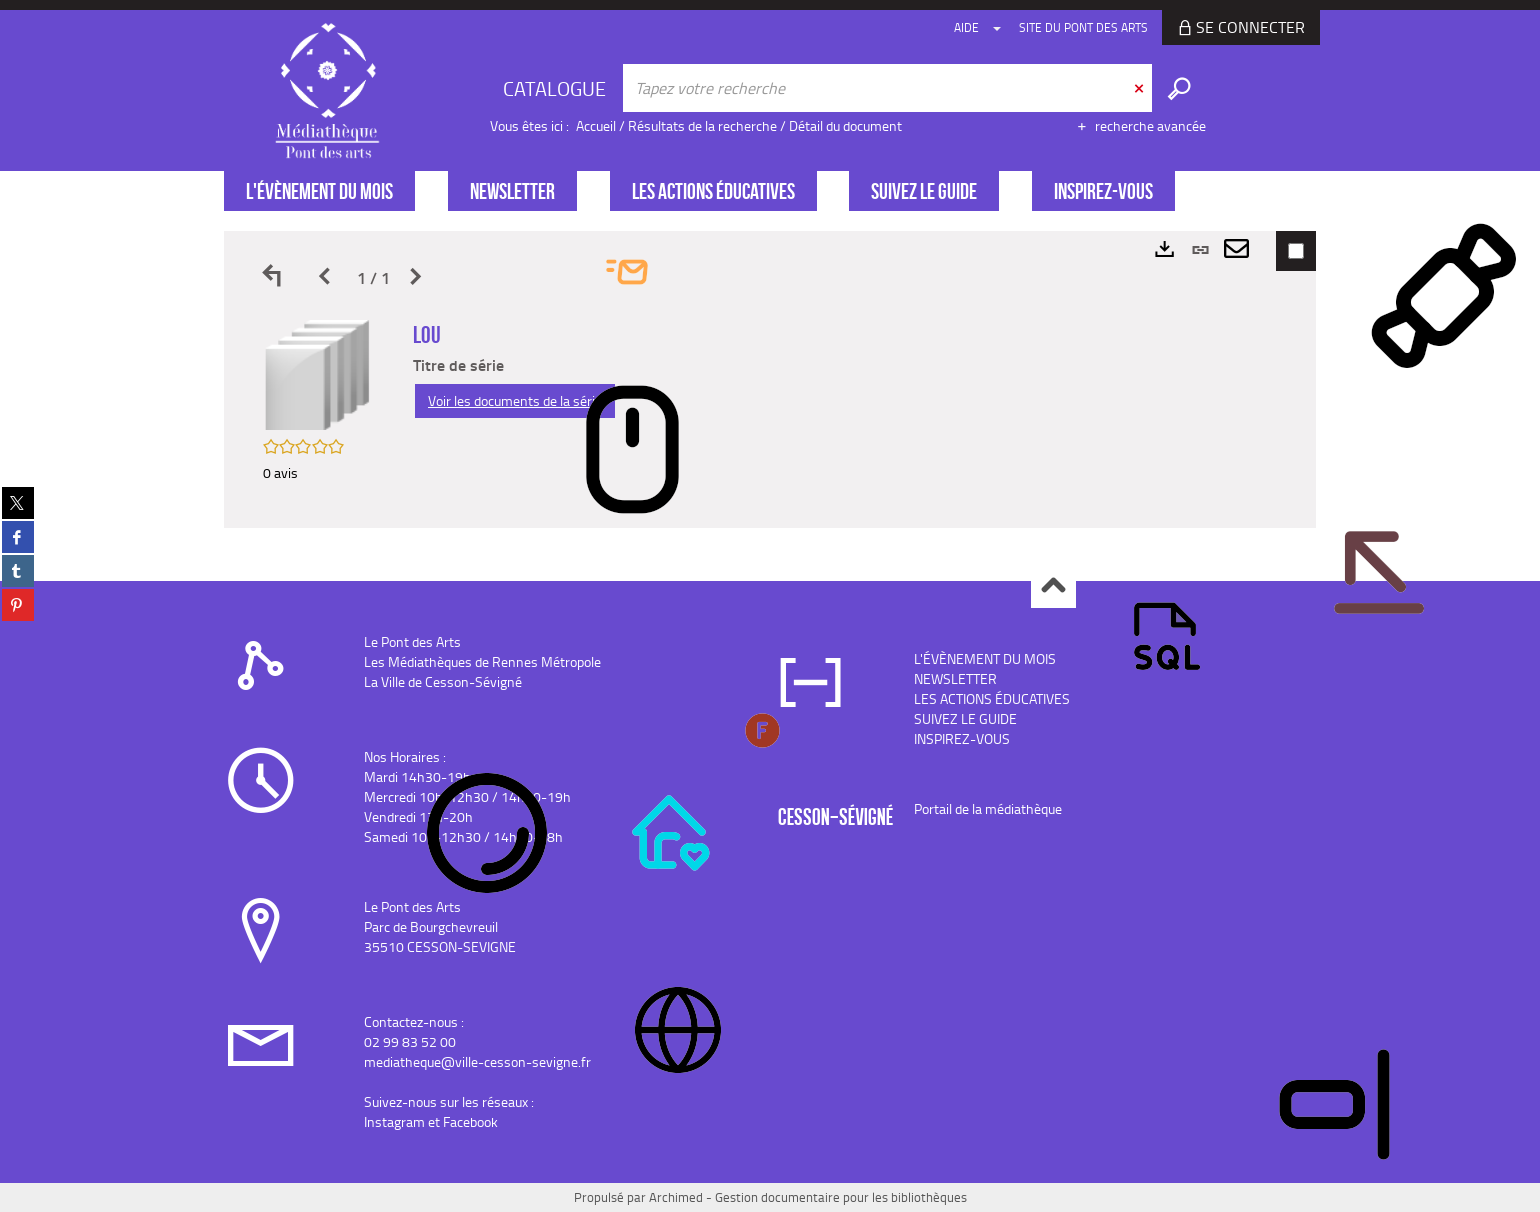 The height and width of the screenshot is (1212, 1540). Describe the element at coordinates (669, 832) in the screenshot. I see `view your favorite or saved home` at that location.